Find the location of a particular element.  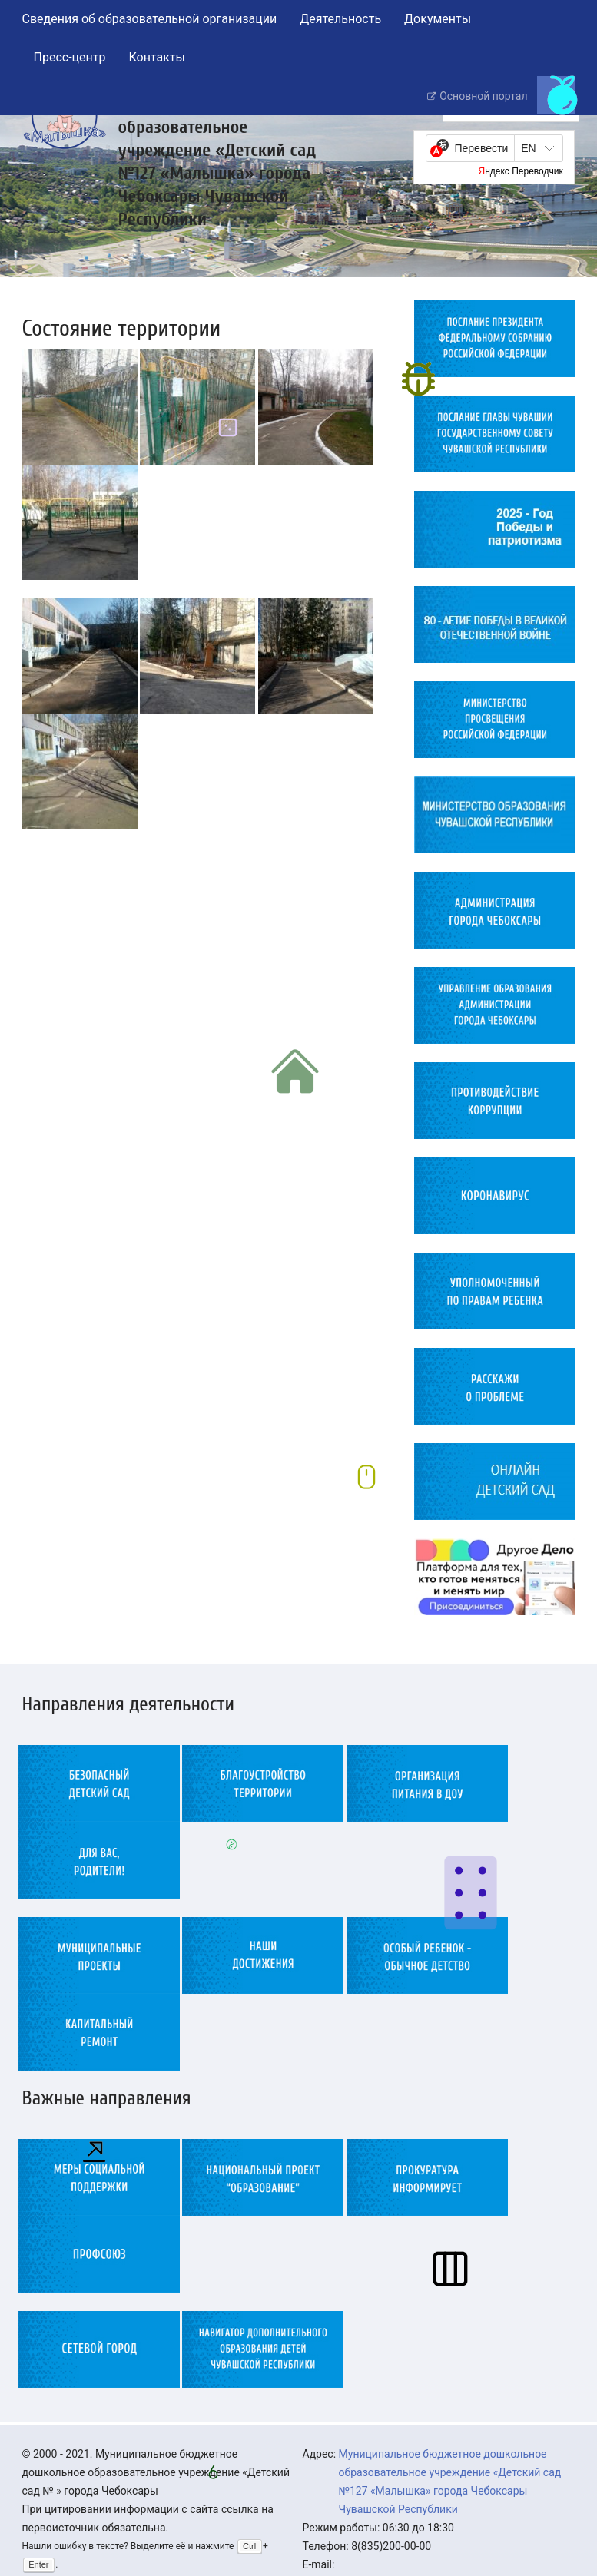

toggle balance or harmony mode is located at coordinates (231, 1844).